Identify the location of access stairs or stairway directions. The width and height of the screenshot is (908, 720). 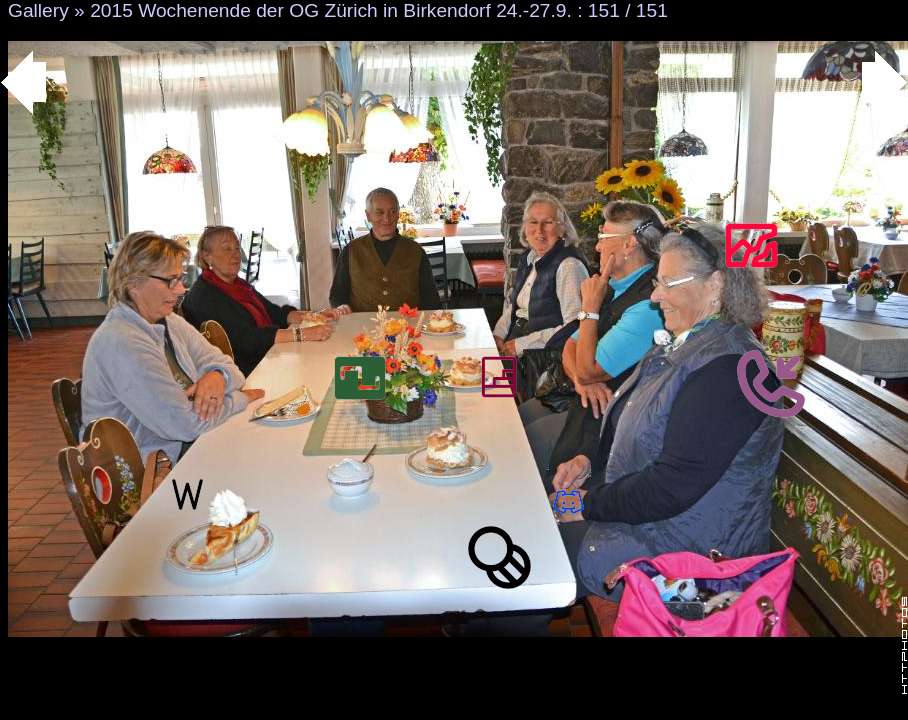
(499, 377).